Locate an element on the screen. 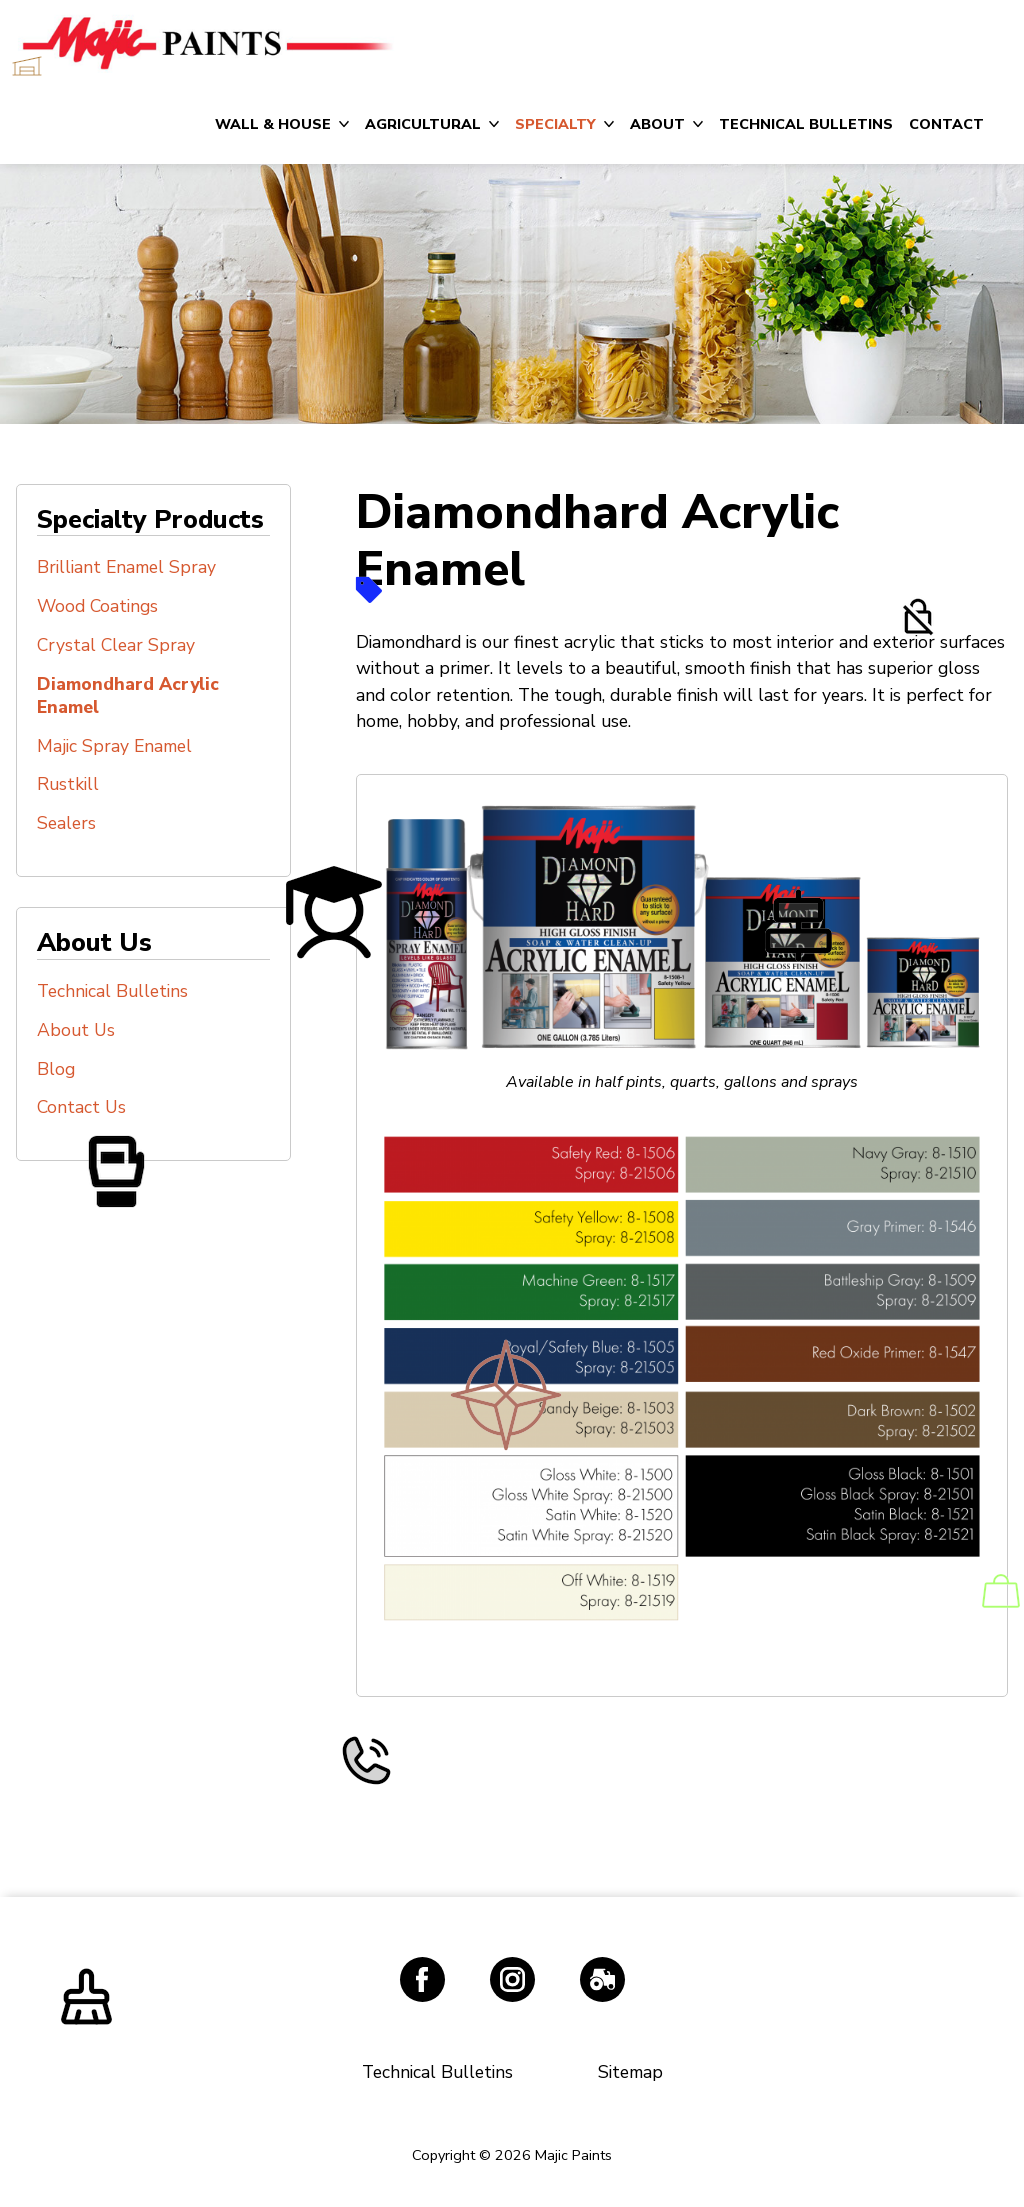 The image size is (1024, 2207). make a phone call is located at coordinates (367, 1759).